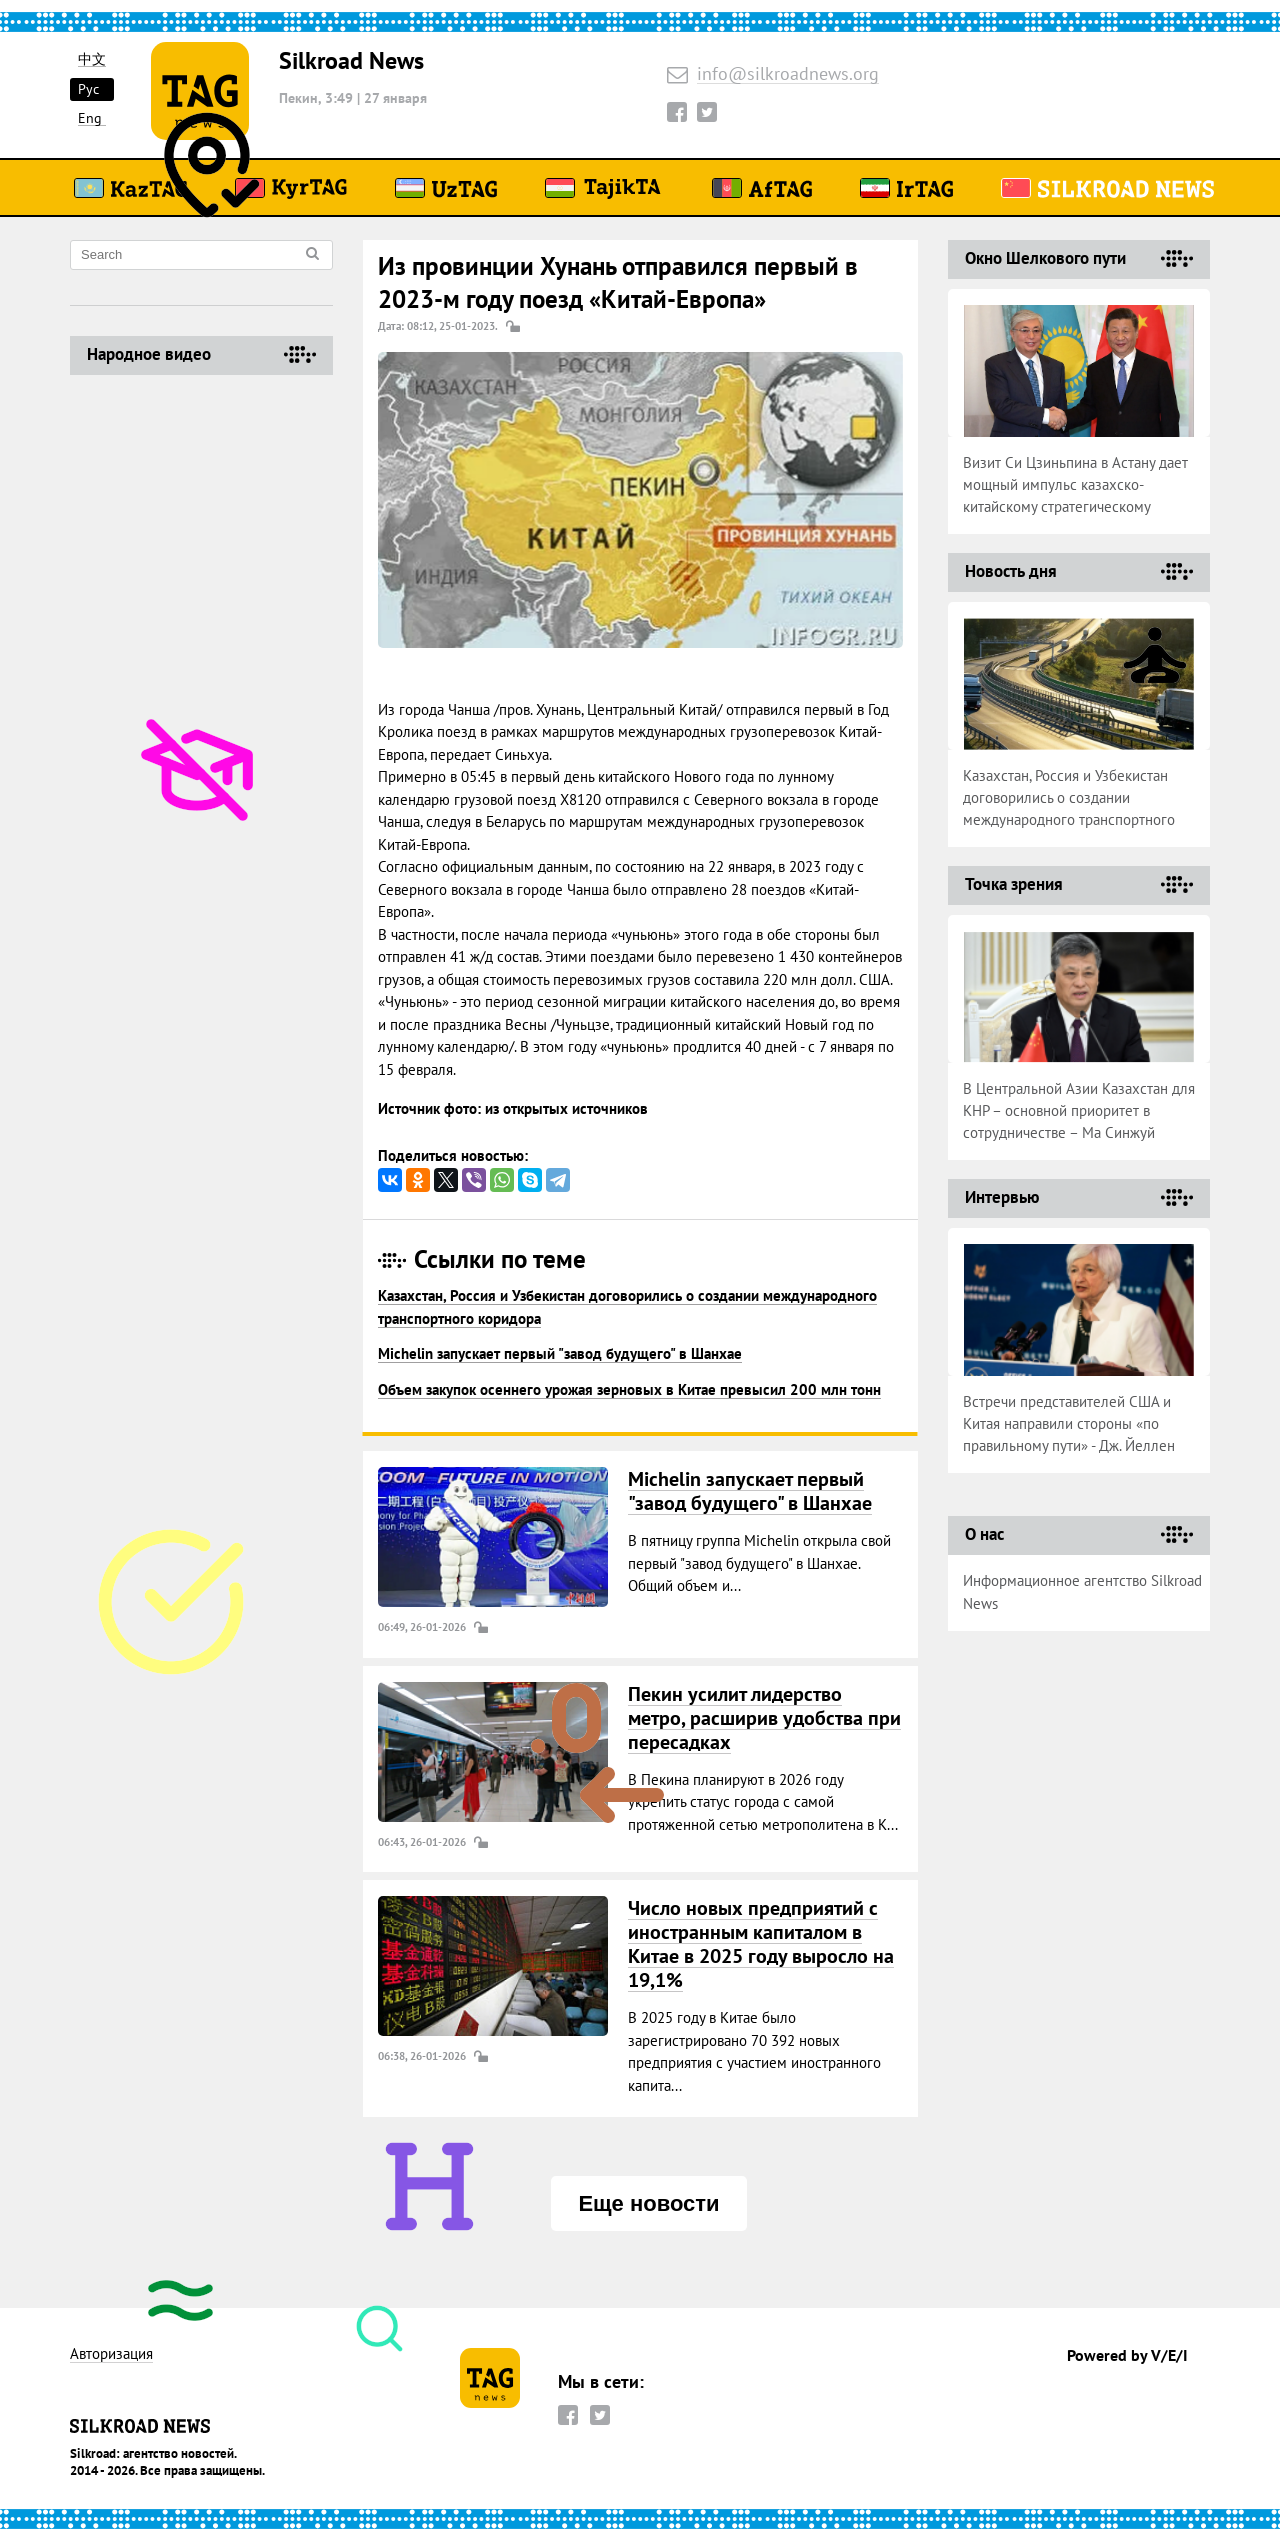  I want to click on access meditation or mindfulness features, so click(1155, 655).